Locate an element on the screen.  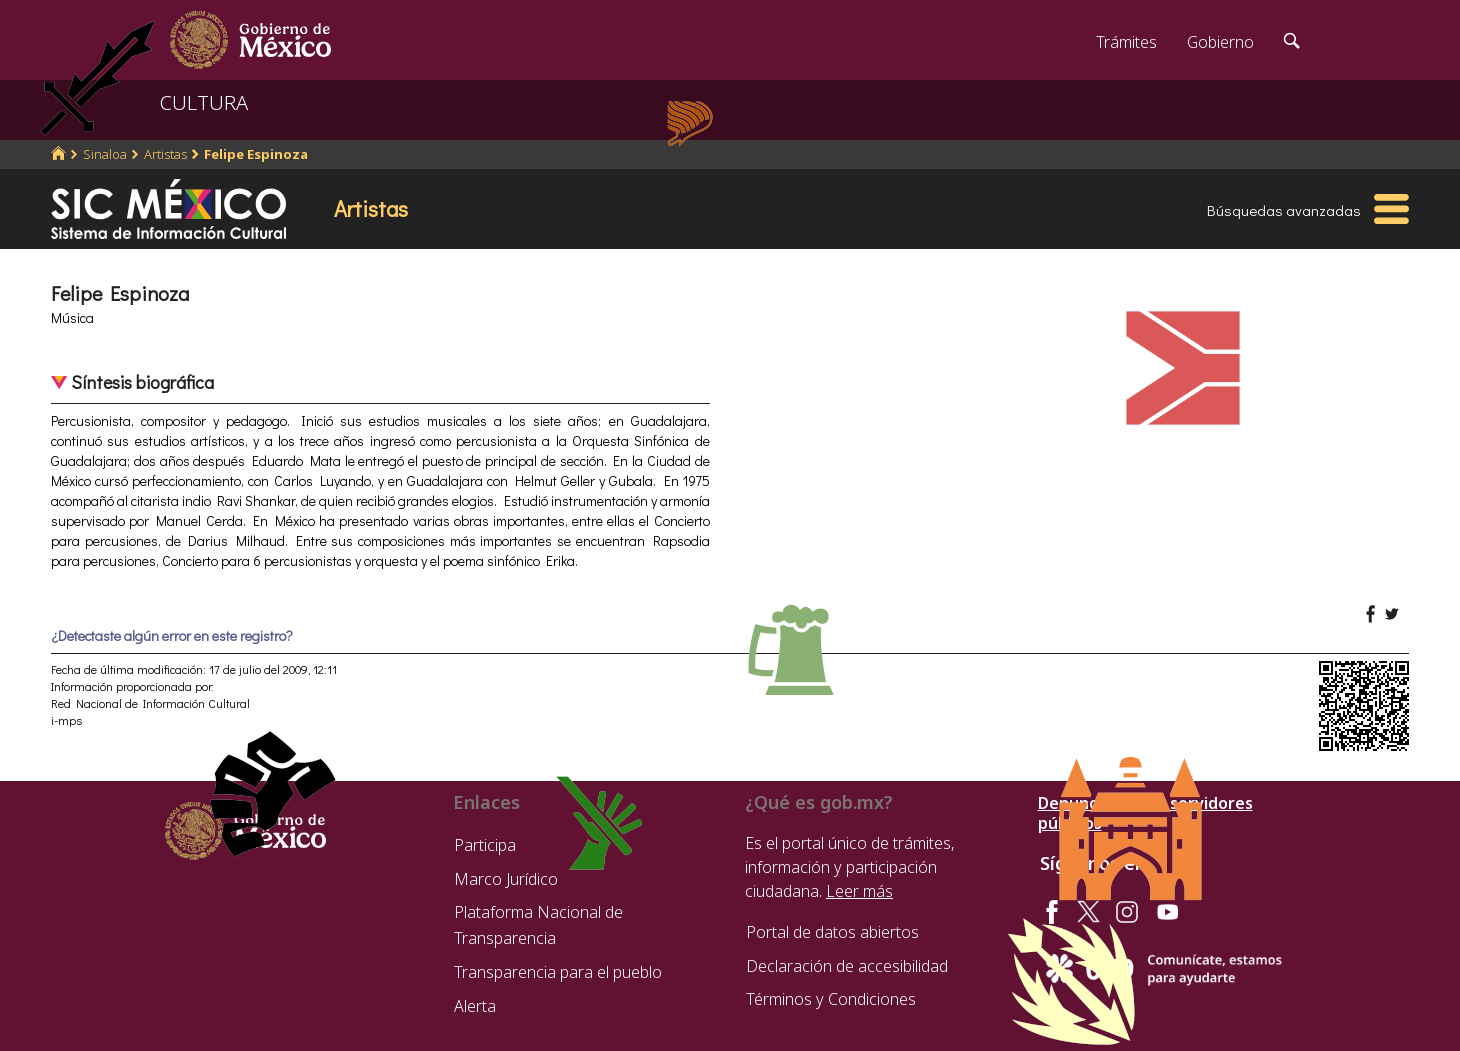
grab or drag an item is located at coordinates (273, 793).